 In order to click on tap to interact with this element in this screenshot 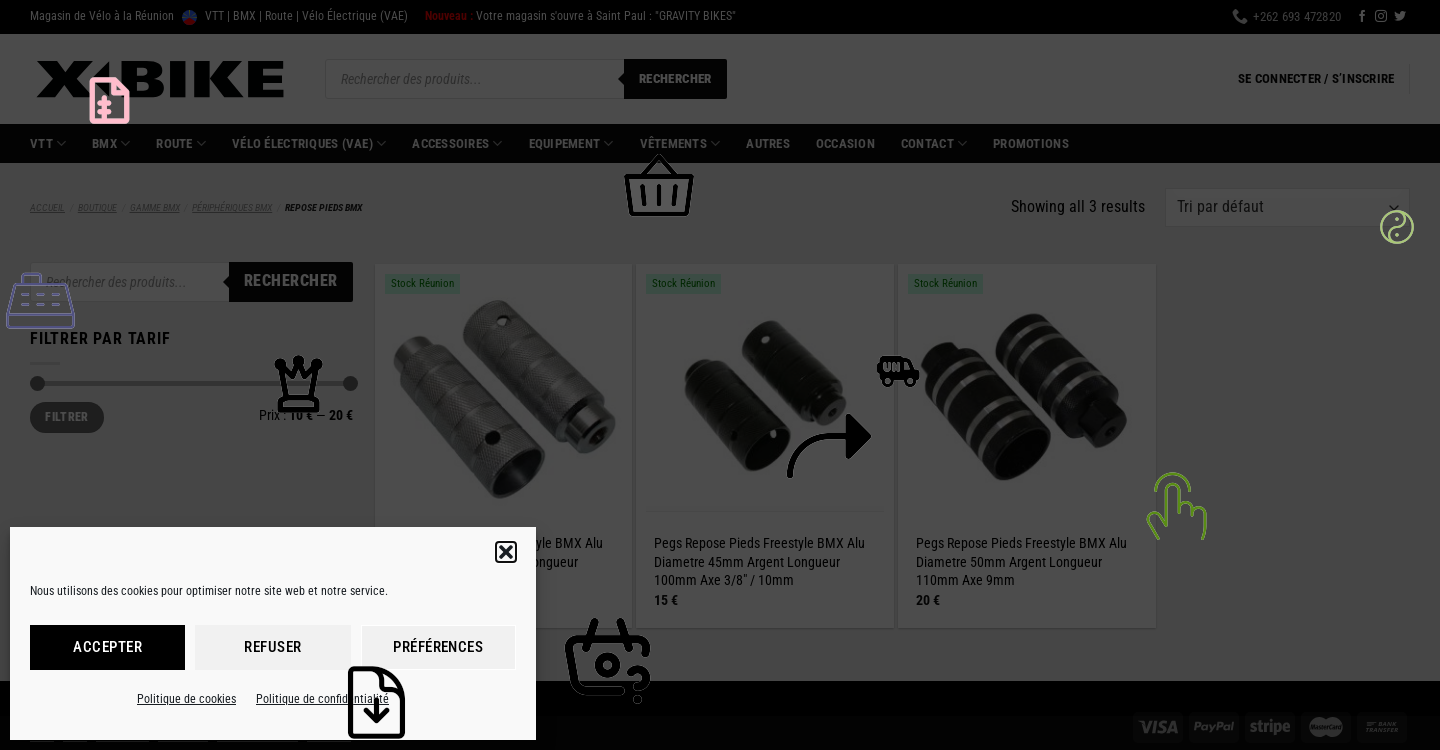, I will do `click(1176, 507)`.